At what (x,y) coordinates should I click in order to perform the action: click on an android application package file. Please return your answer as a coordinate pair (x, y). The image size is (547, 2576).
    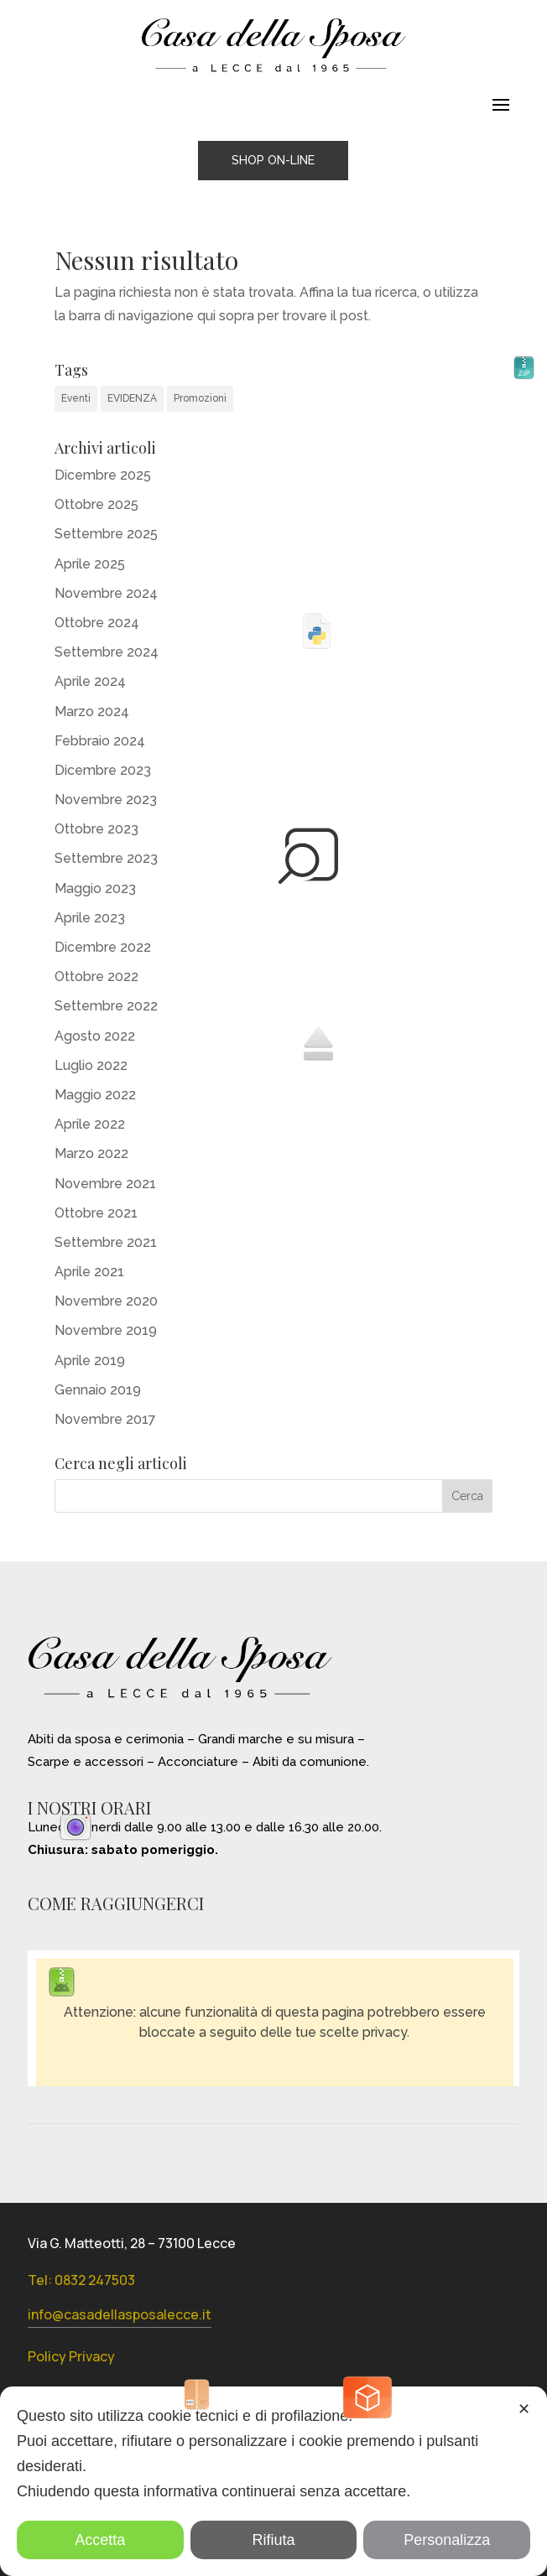
    Looking at the image, I should click on (61, 1981).